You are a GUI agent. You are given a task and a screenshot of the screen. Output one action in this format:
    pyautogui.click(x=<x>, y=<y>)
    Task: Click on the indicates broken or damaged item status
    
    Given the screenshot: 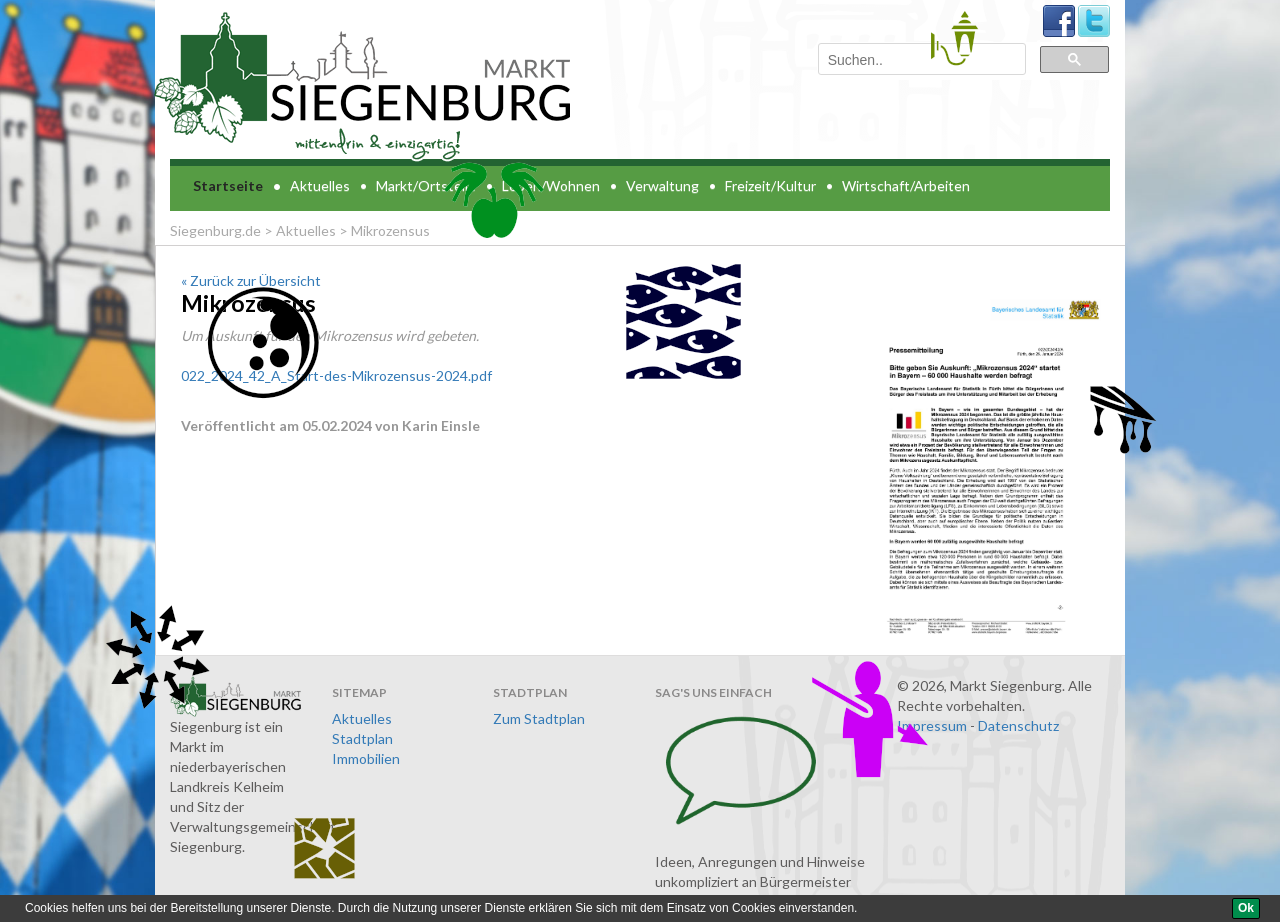 What is the action you would take?
    pyautogui.click(x=324, y=848)
    